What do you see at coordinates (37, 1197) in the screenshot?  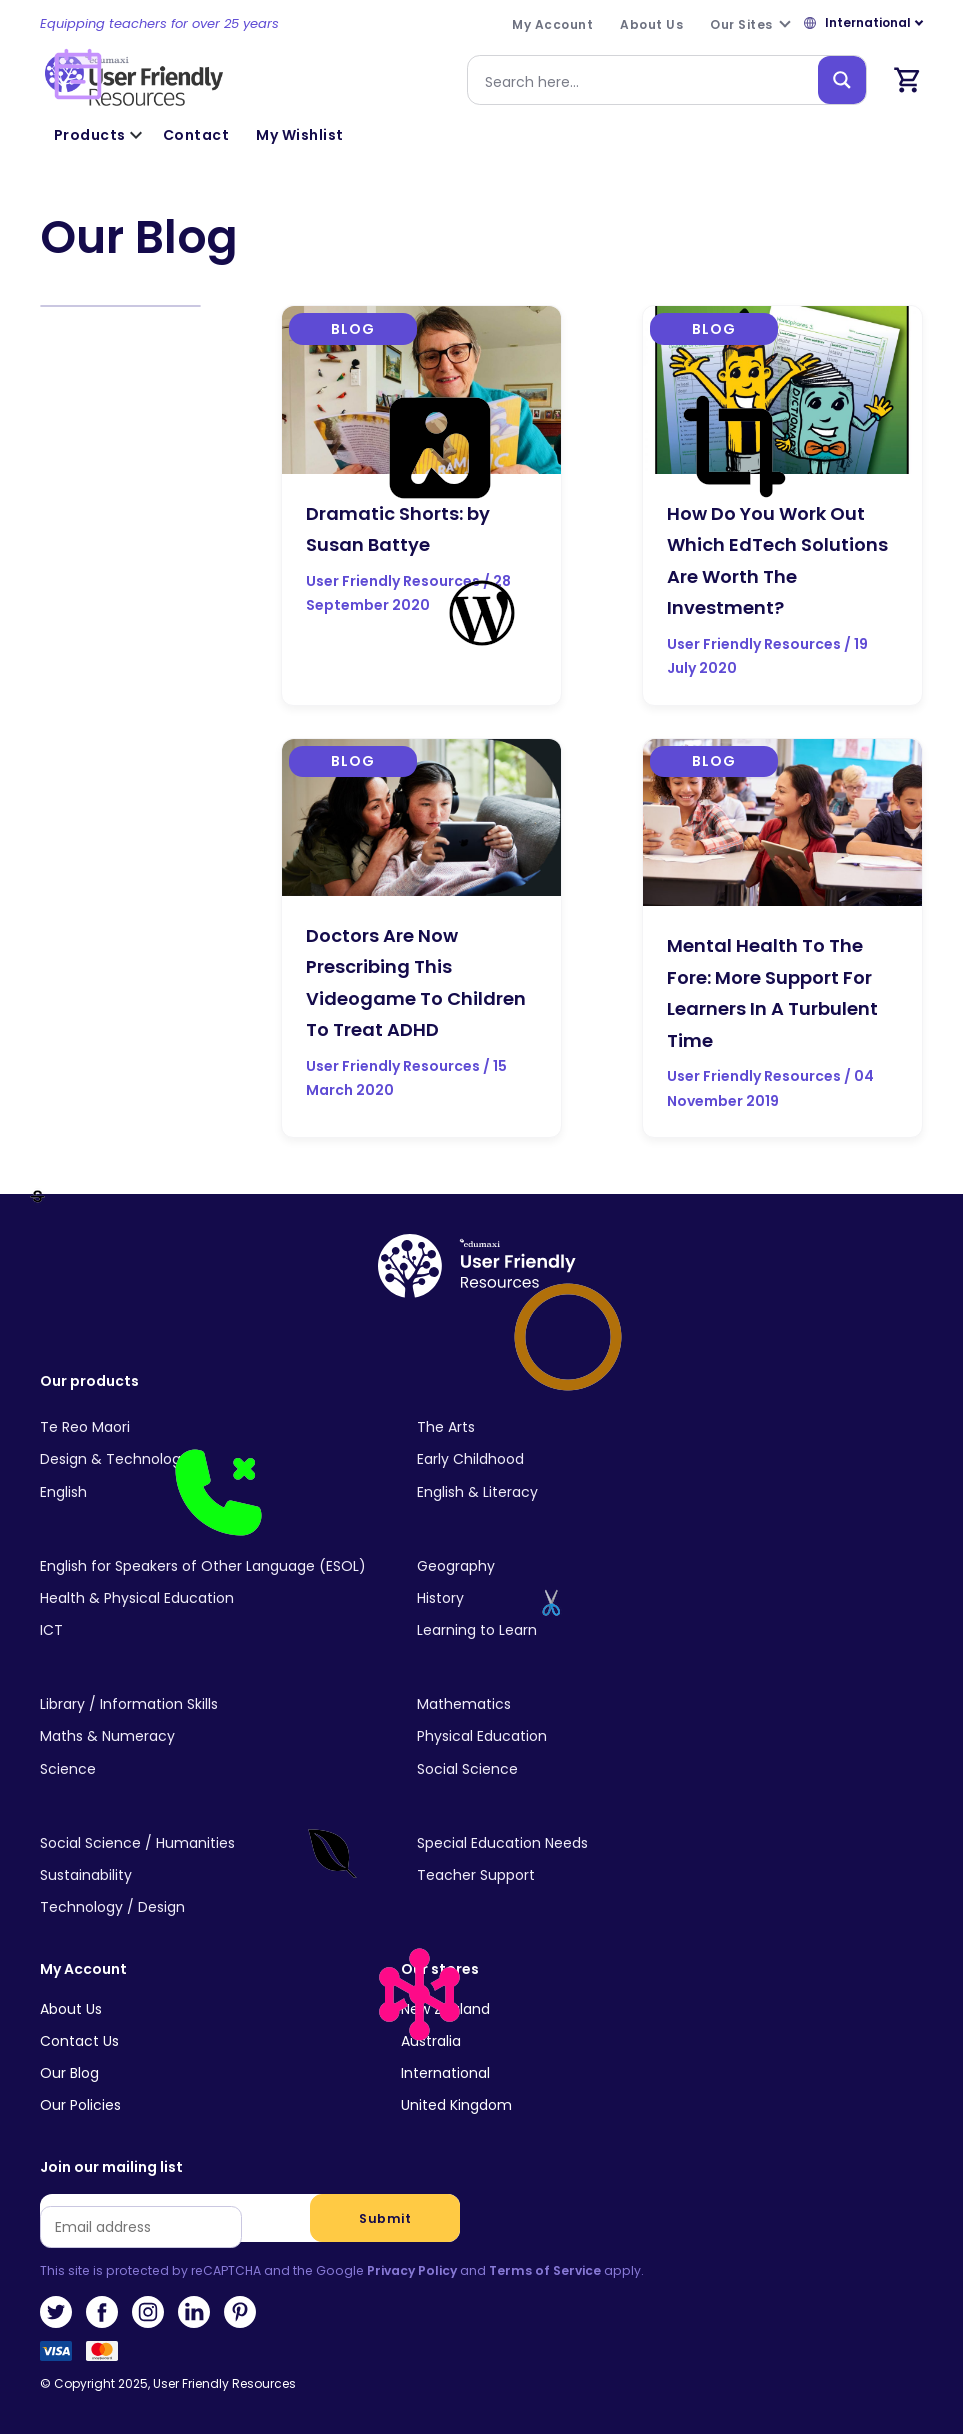 I see `apply strikethrough formatting to selected text` at bounding box center [37, 1197].